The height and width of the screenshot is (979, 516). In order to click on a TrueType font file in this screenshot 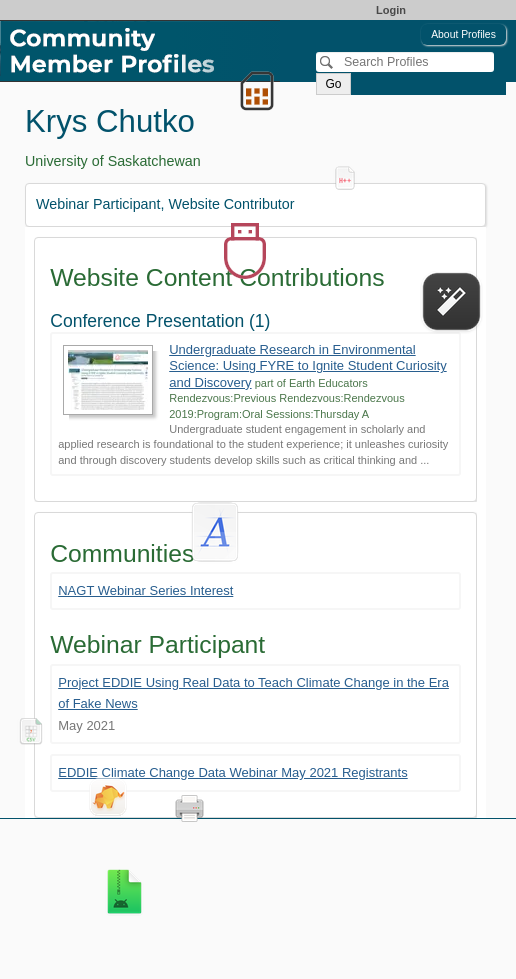, I will do `click(215, 532)`.